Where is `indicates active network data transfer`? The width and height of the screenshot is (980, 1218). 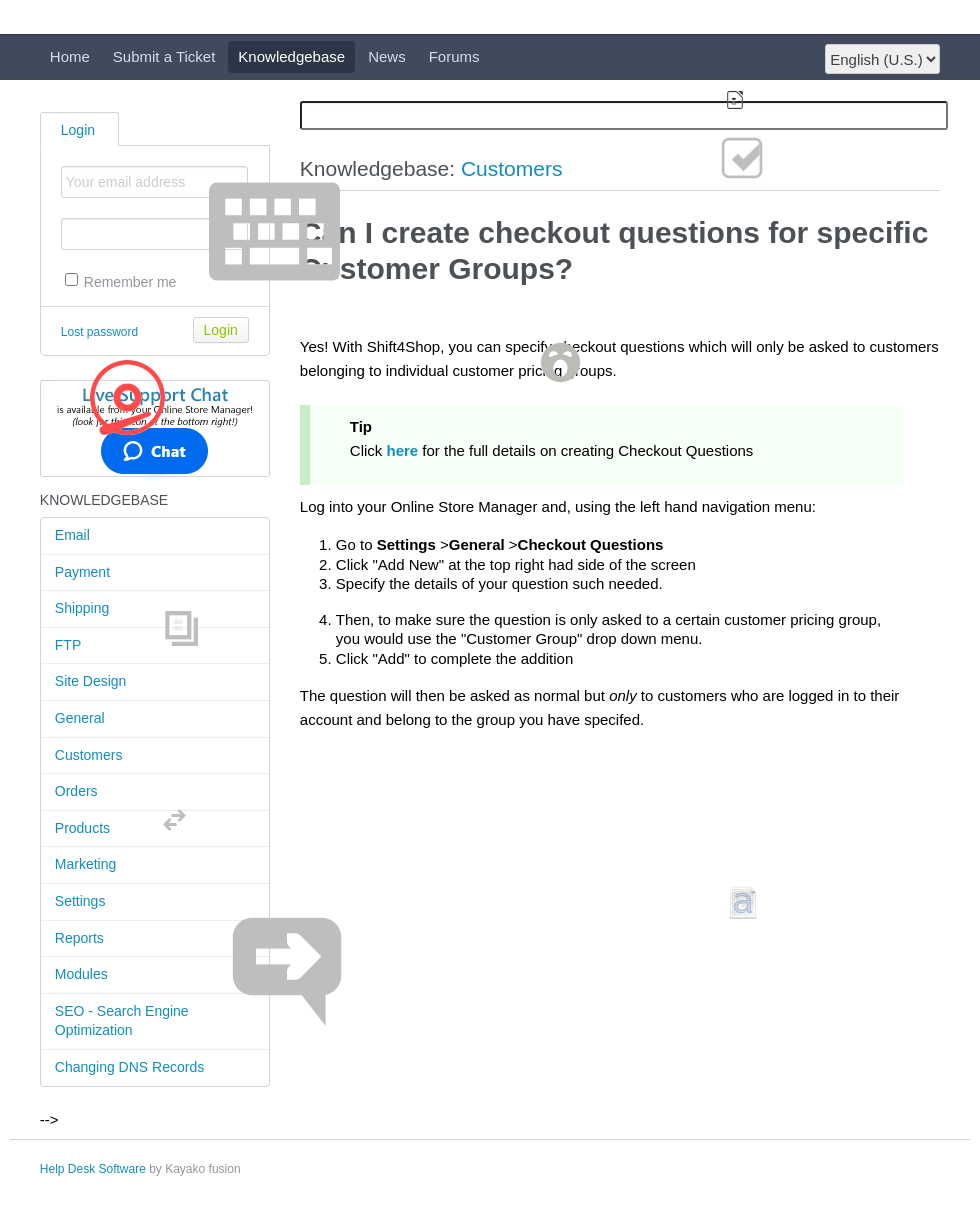 indicates active network data transfer is located at coordinates (174, 820).